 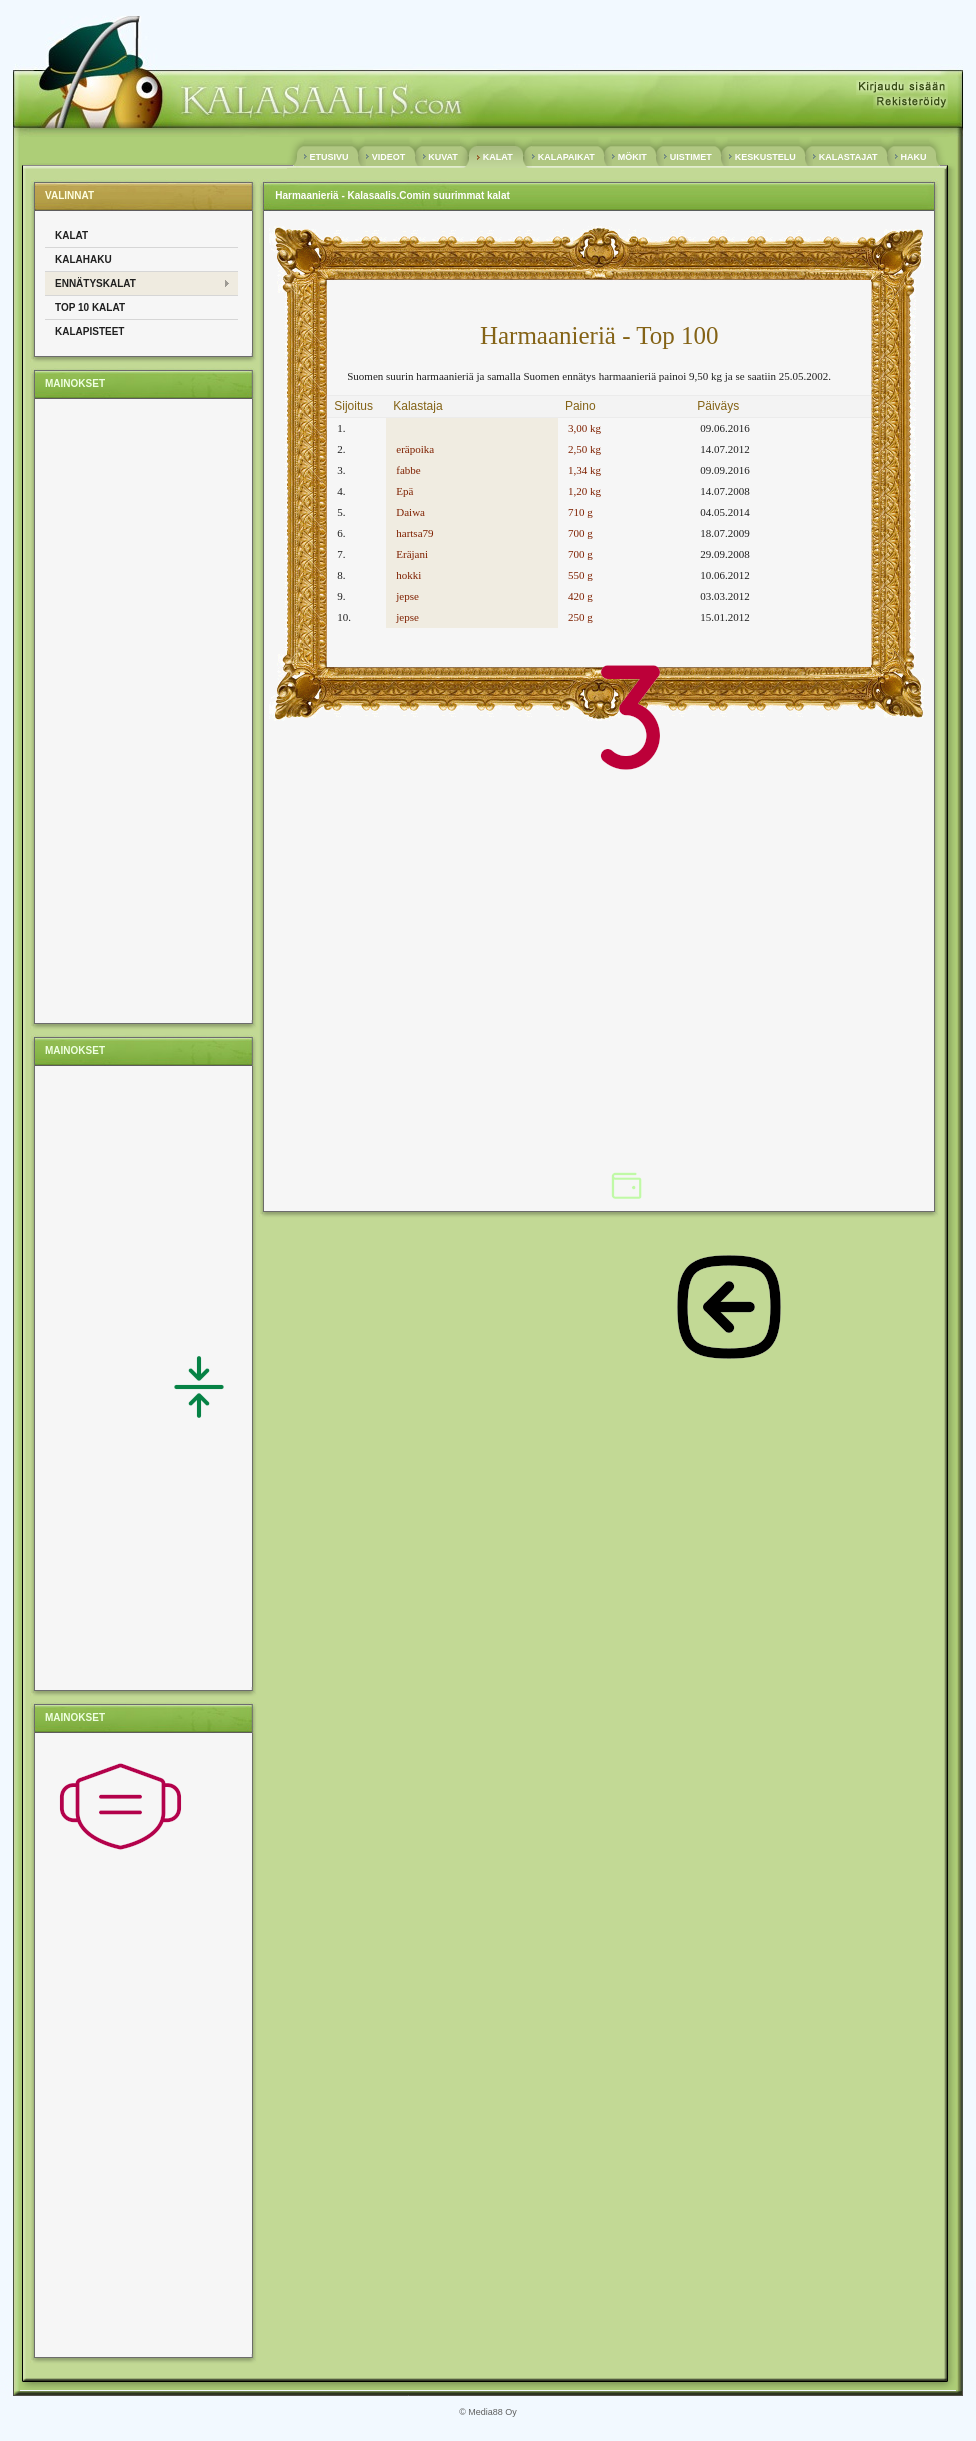 I want to click on collapse content vertically, so click(x=199, y=1387).